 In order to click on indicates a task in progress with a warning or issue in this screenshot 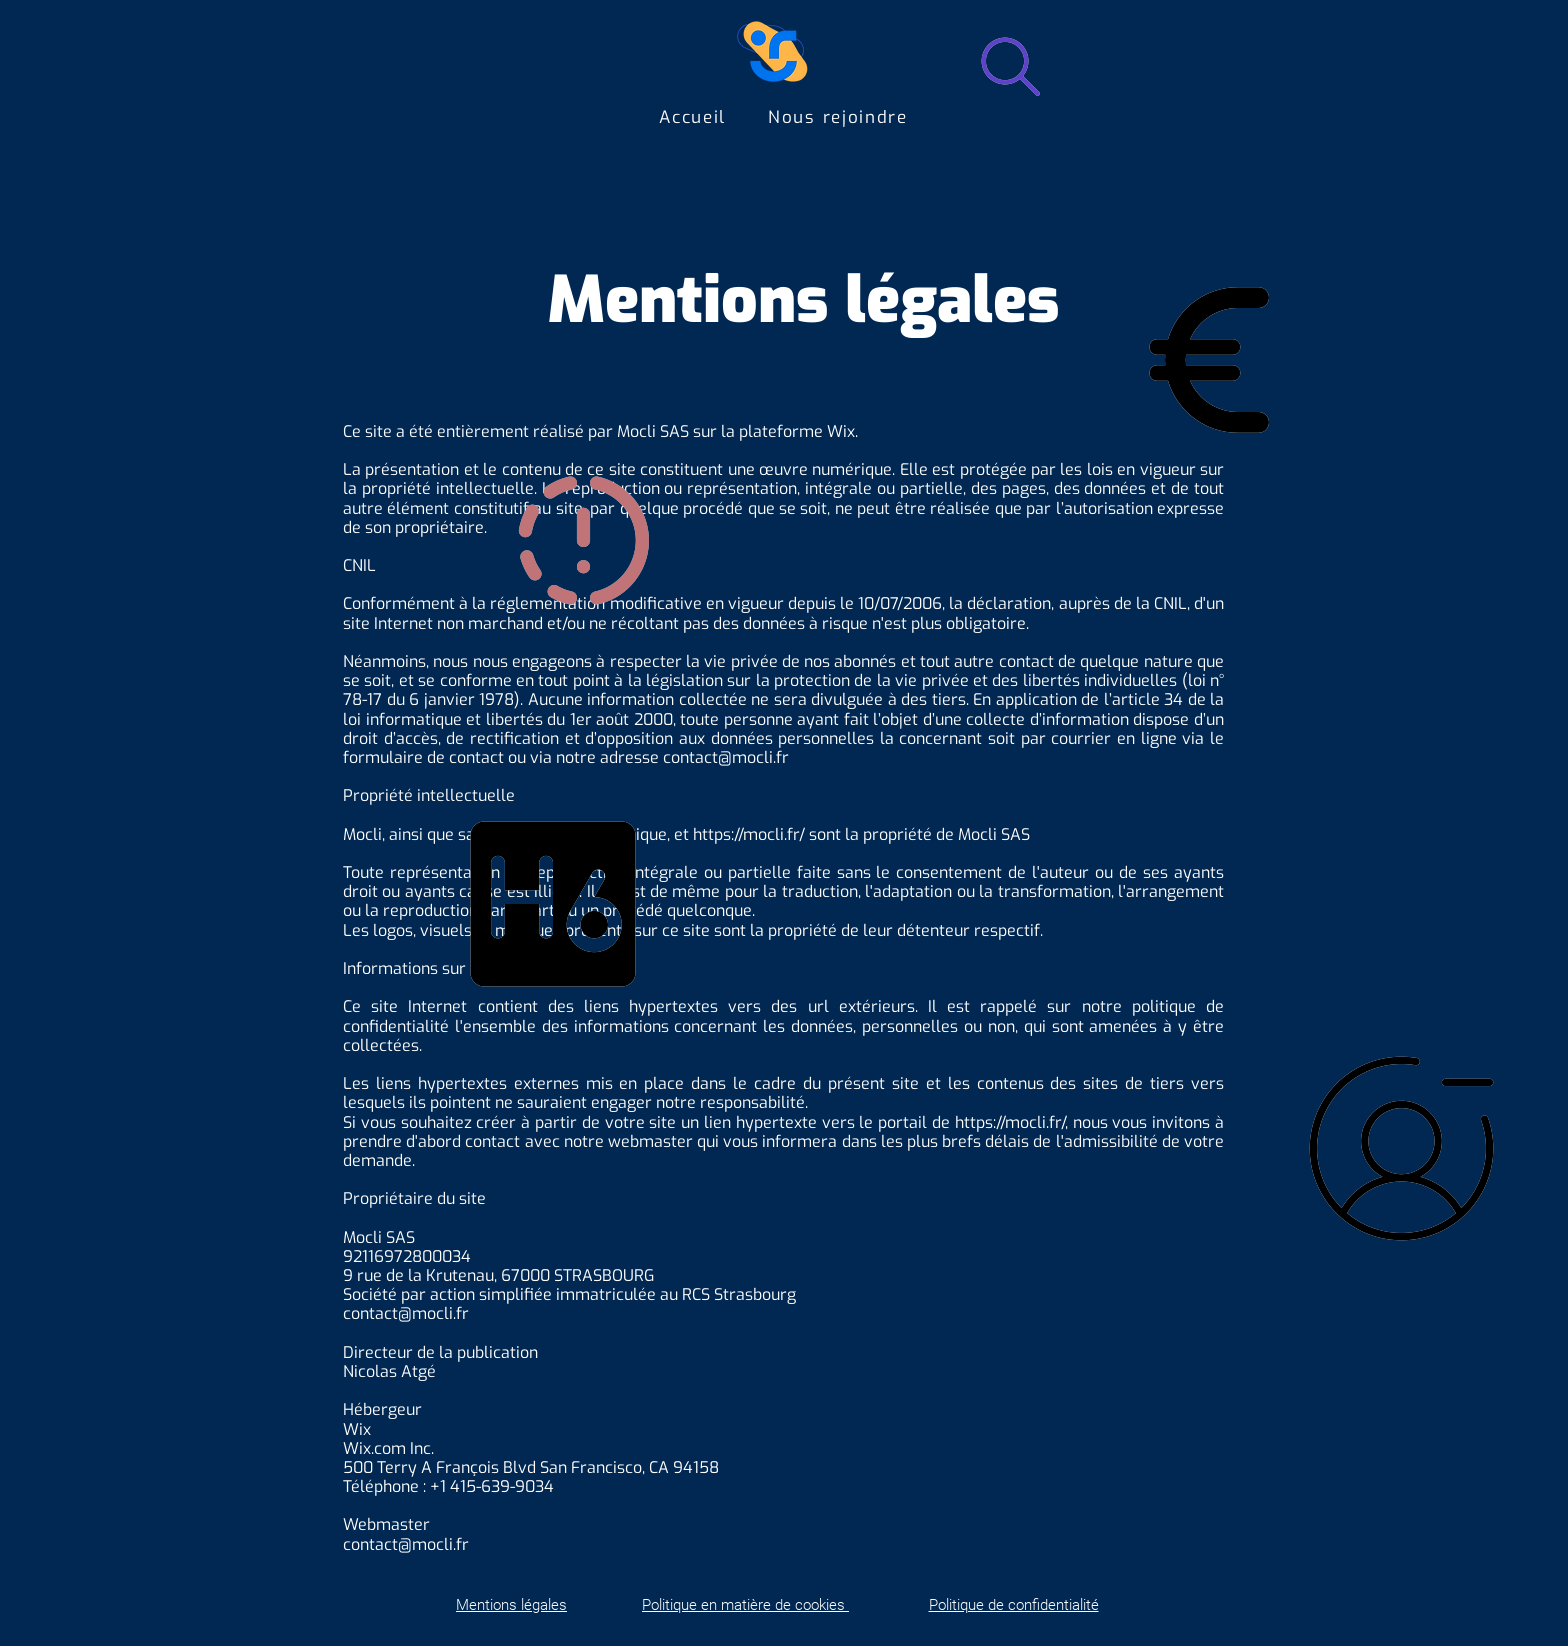, I will do `click(583, 540)`.